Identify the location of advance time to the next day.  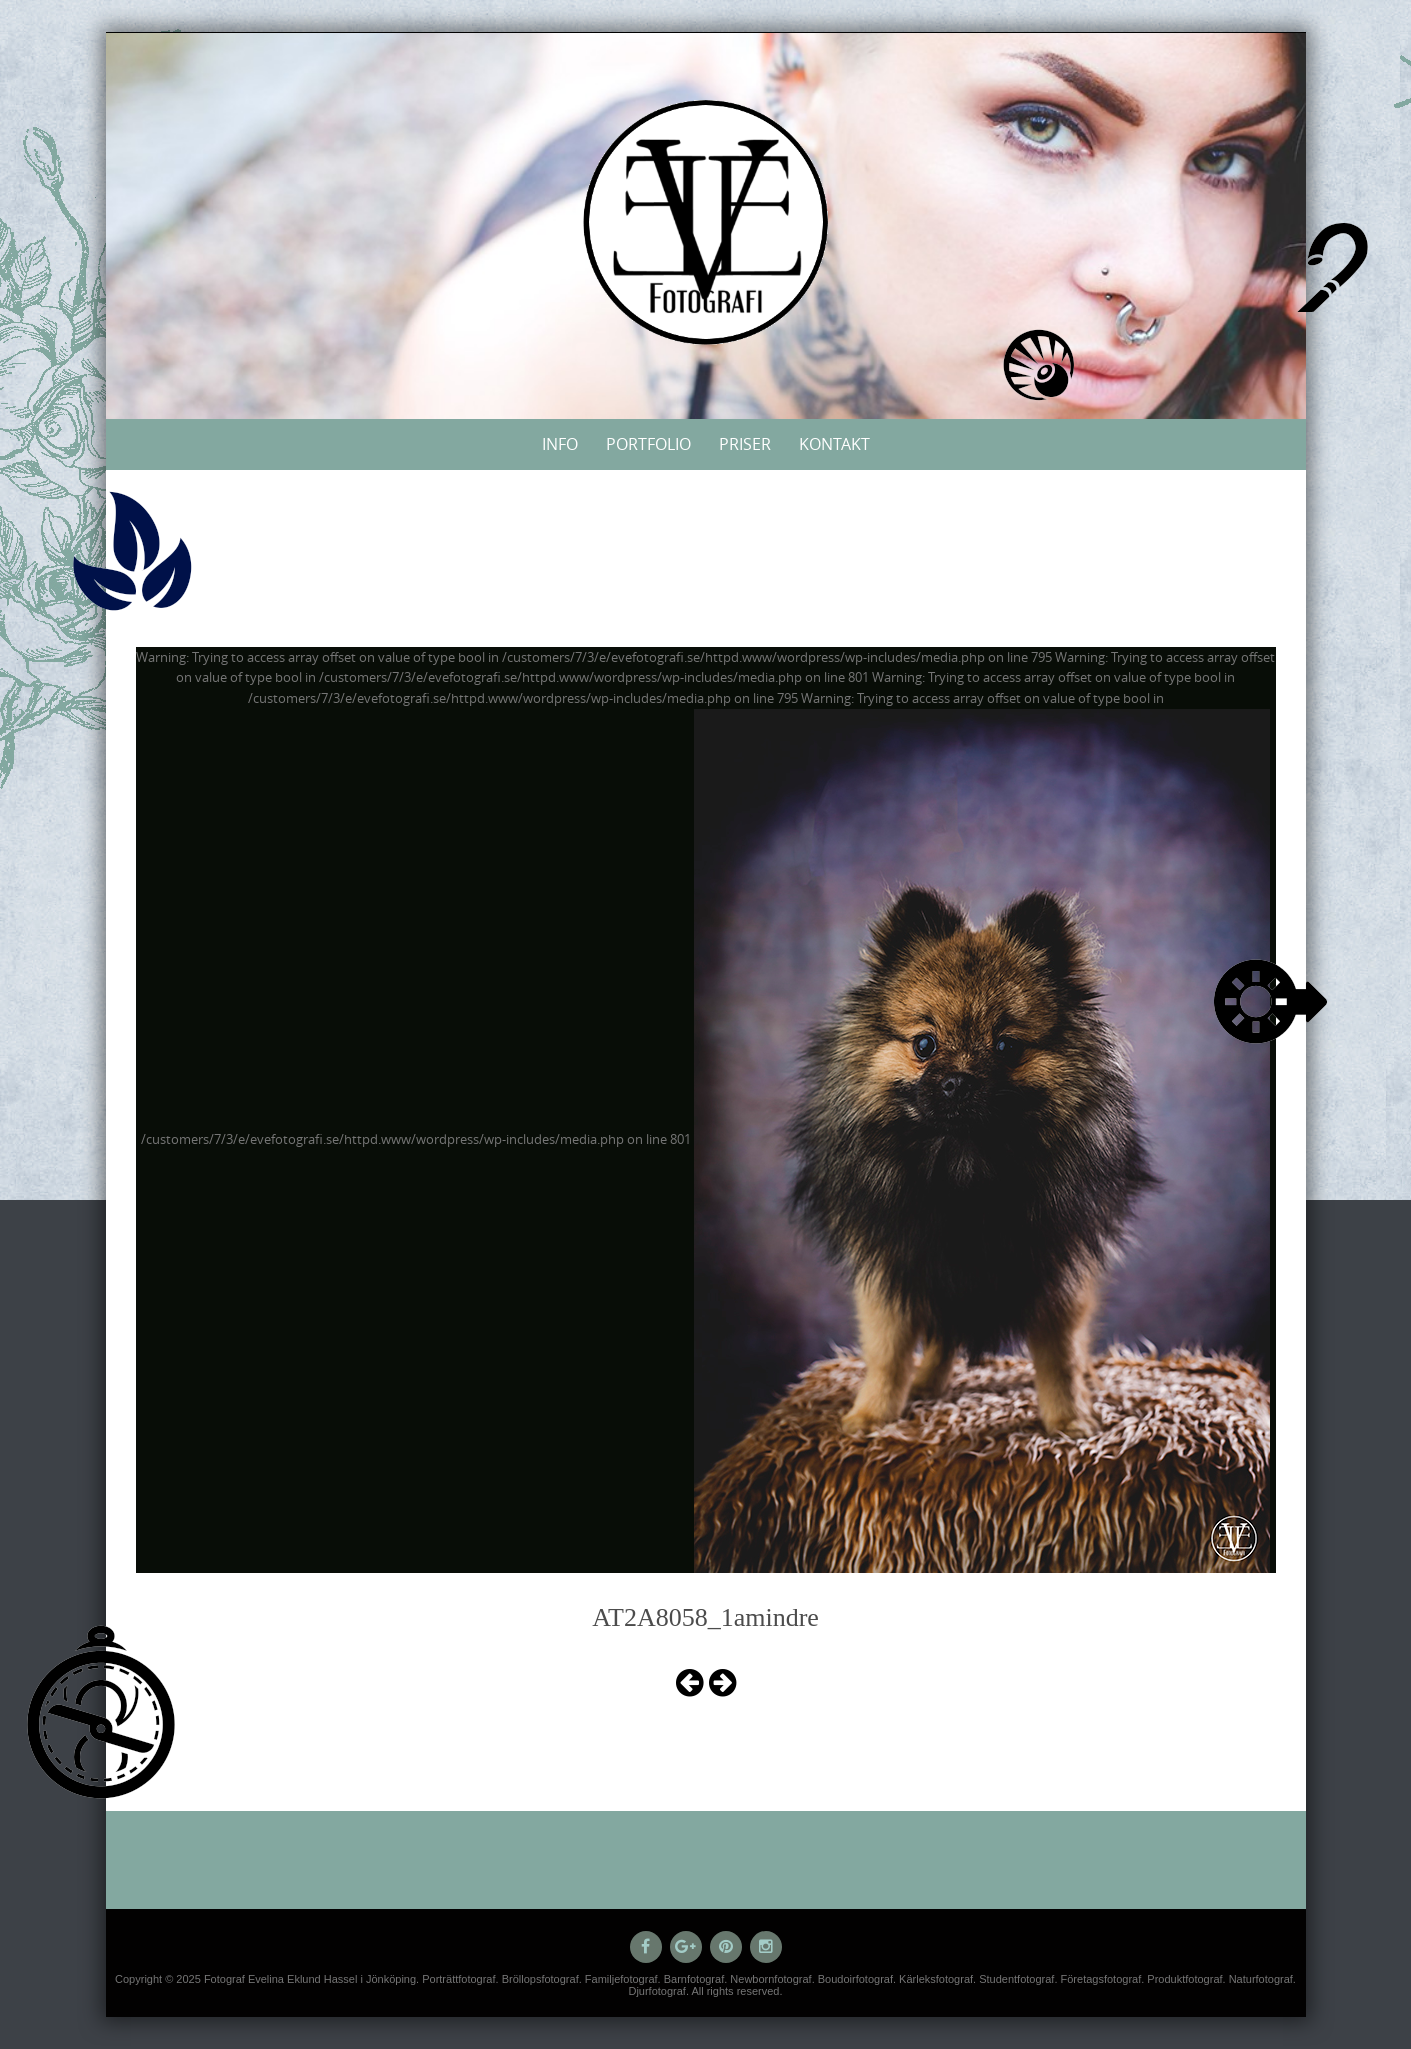
(1270, 1001).